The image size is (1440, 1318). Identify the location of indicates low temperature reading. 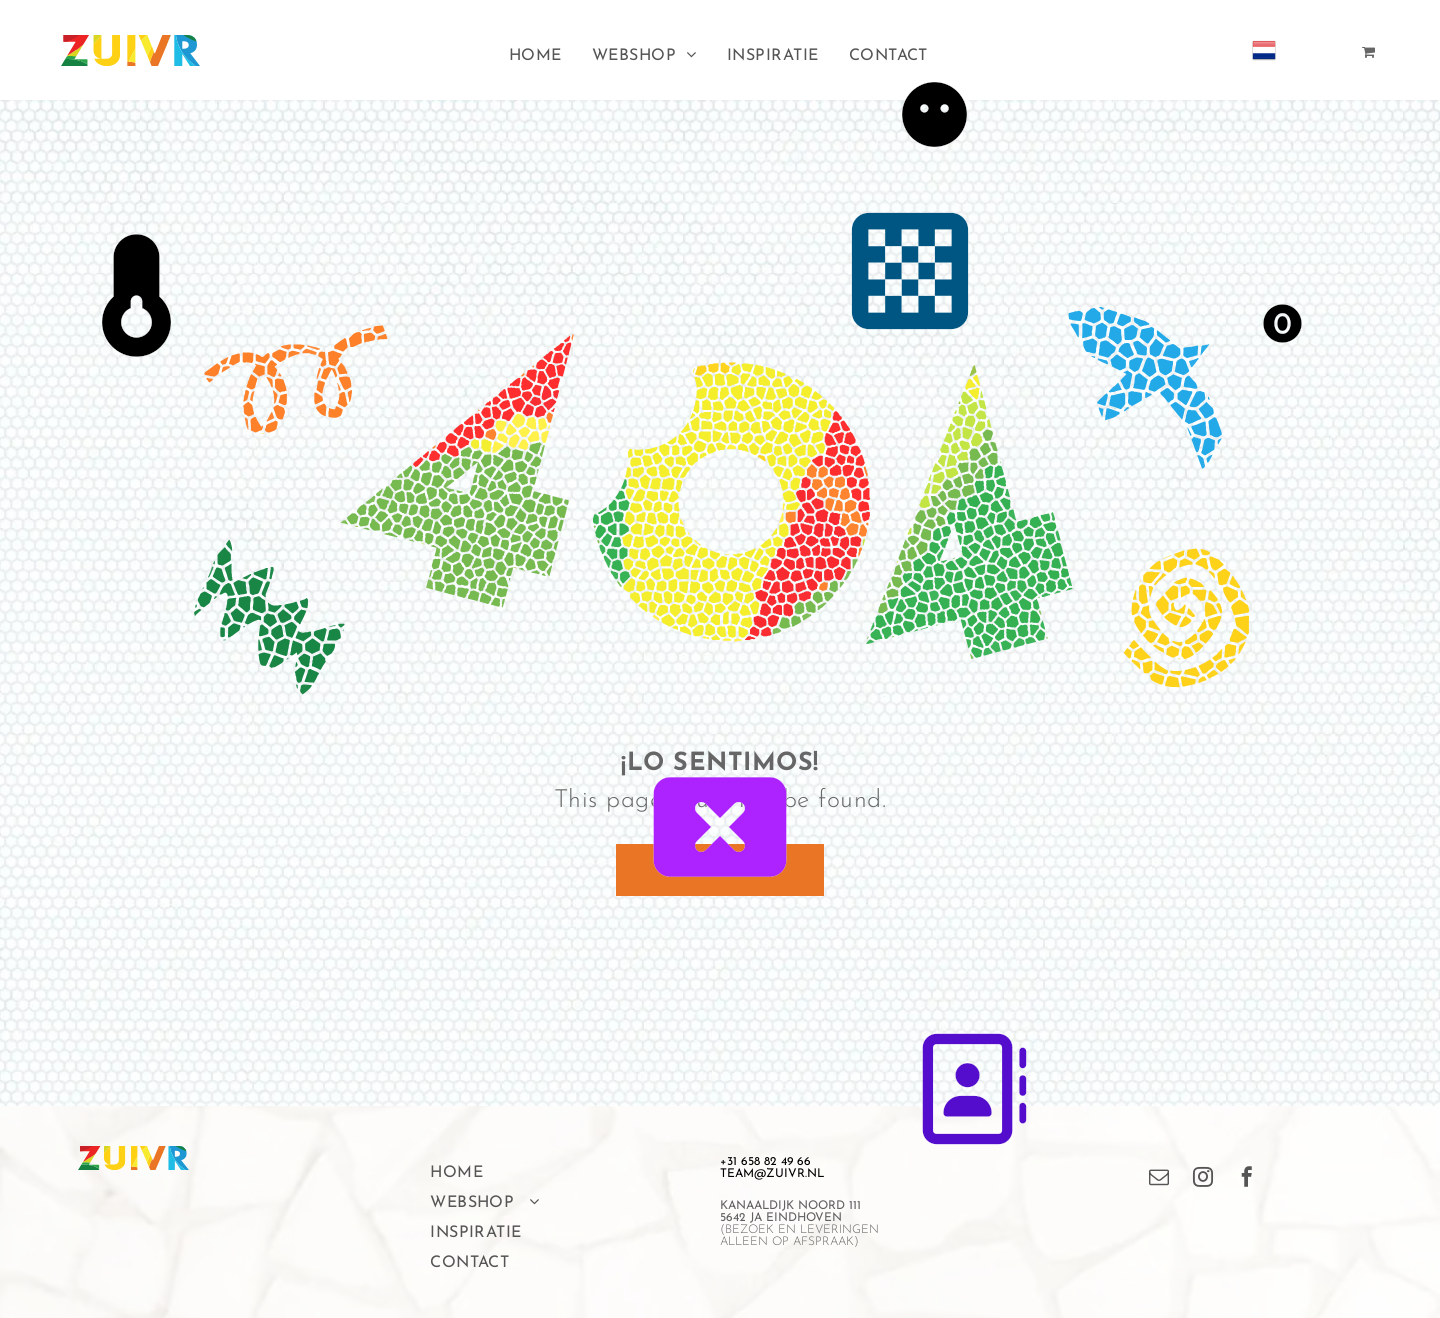
(136, 295).